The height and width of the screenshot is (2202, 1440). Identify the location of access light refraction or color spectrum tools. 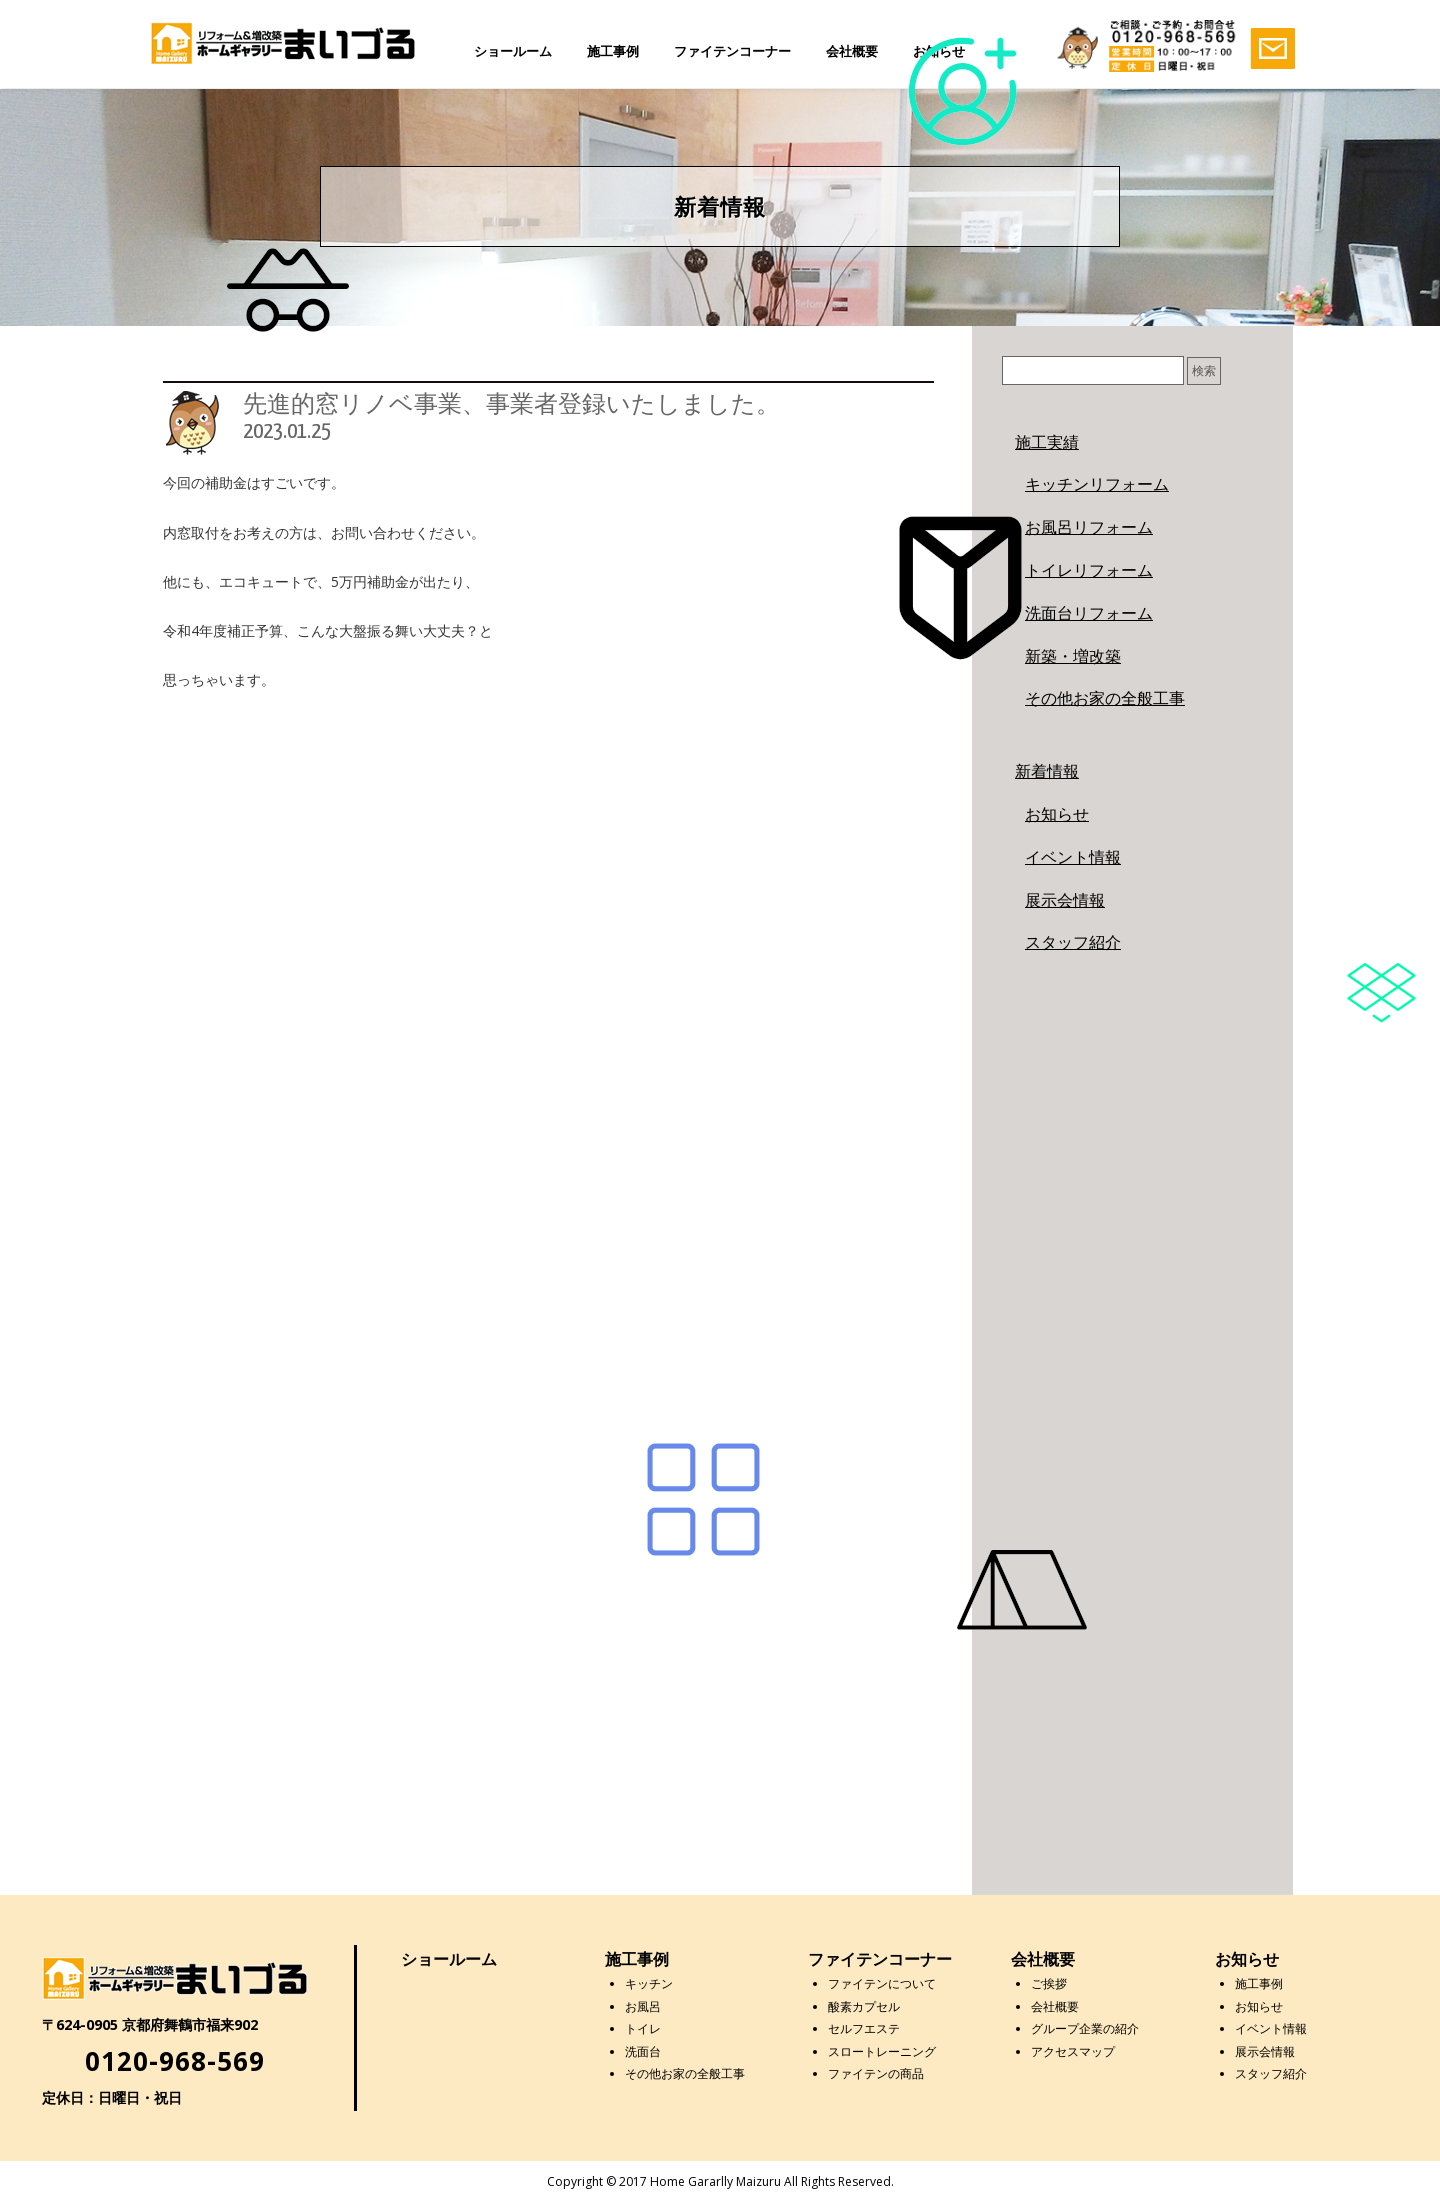
(960, 584).